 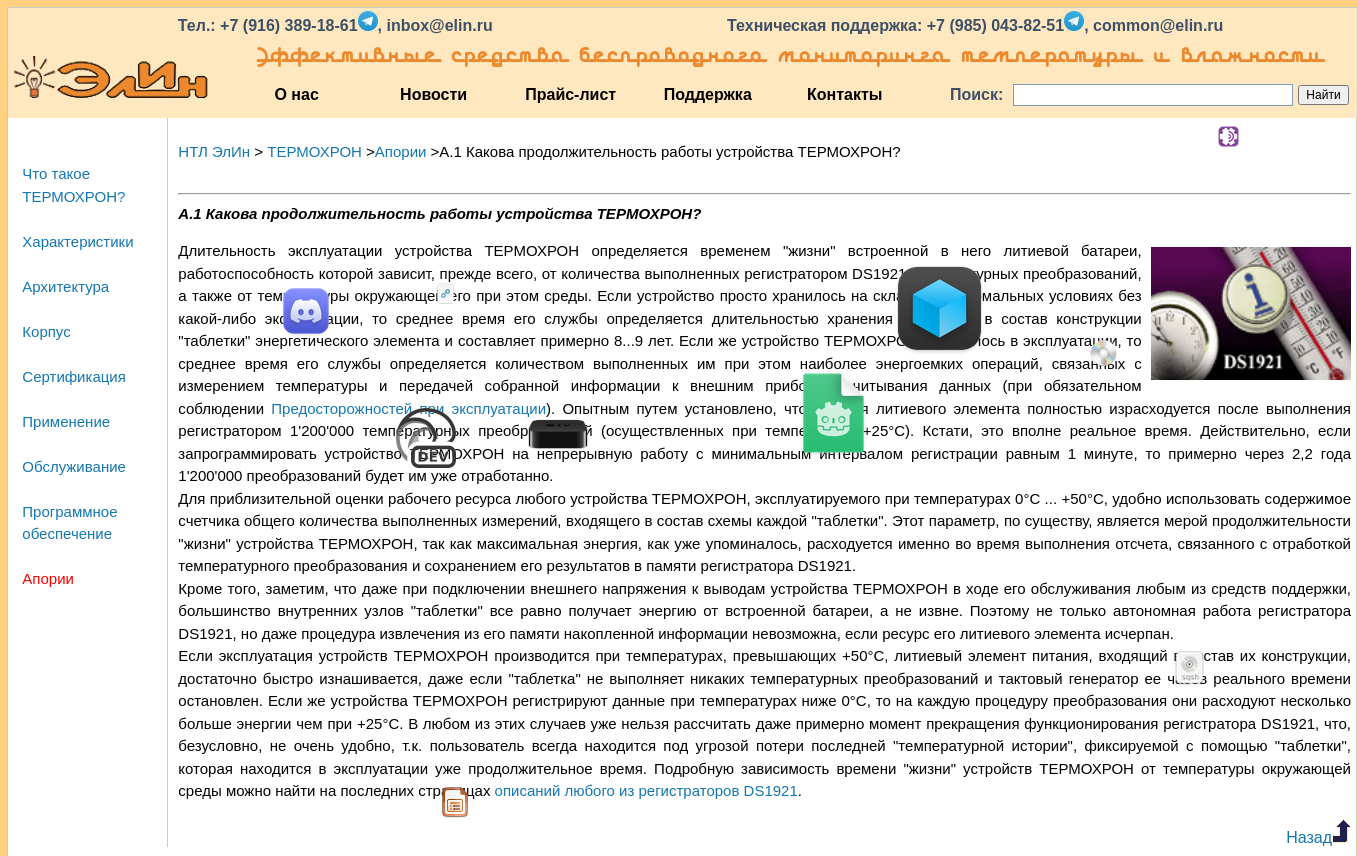 I want to click on a windows internet shortcut file, so click(x=445, y=293).